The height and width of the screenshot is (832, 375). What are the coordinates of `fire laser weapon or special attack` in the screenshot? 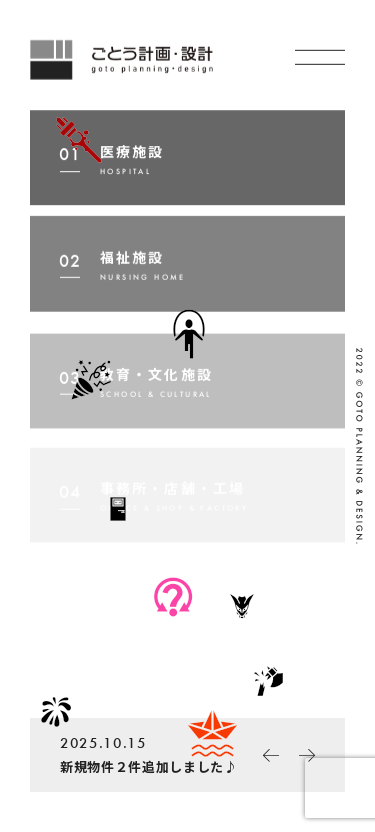 It's located at (79, 140).